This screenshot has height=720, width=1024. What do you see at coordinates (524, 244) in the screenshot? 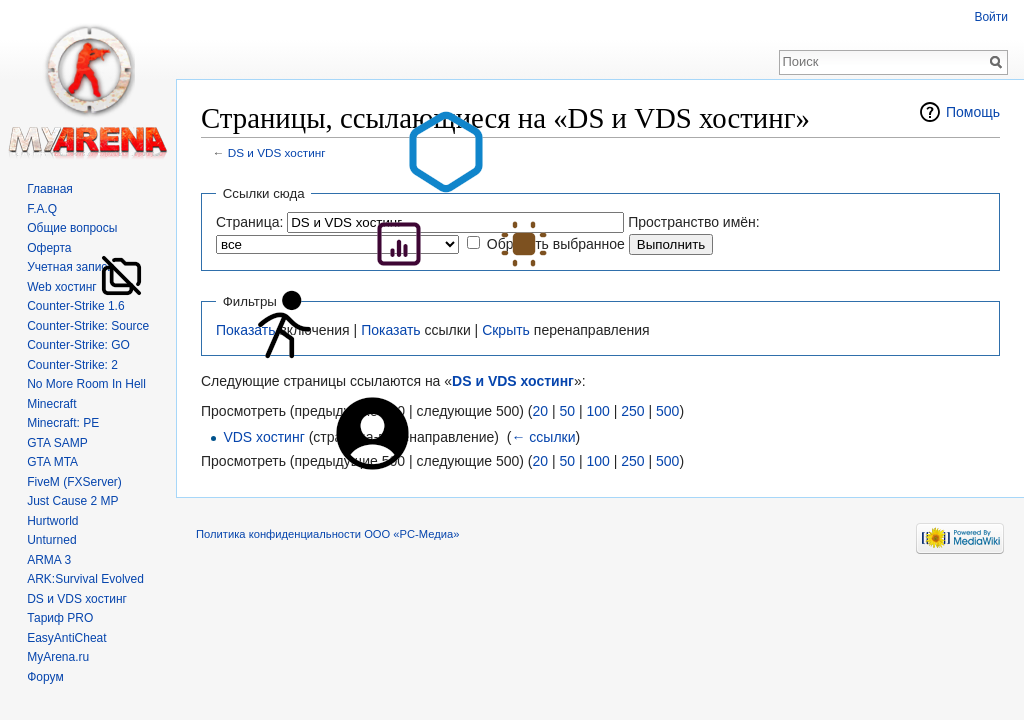
I see `select or create an artboard` at bounding box center [524, 244].